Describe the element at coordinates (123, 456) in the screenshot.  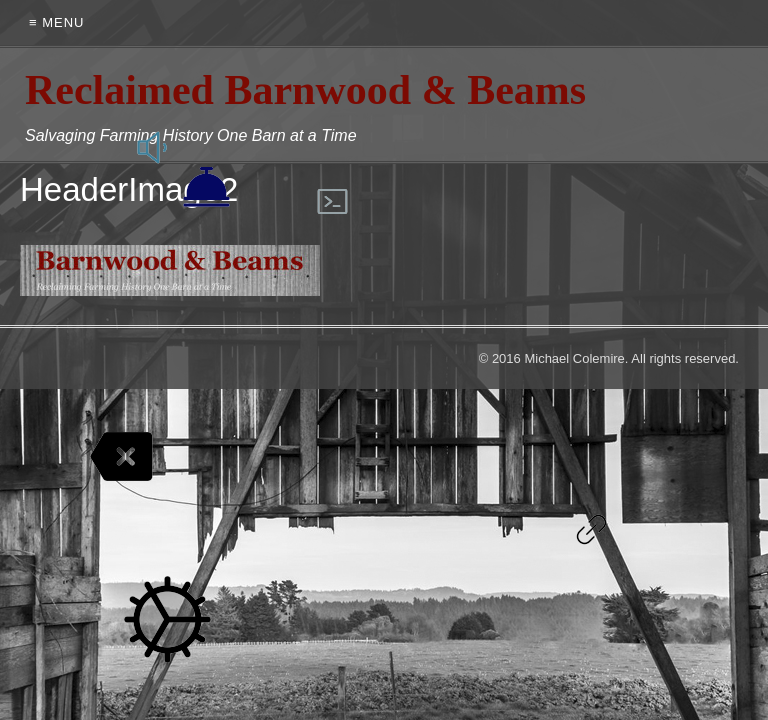
I see `delete the previous character` at that location.